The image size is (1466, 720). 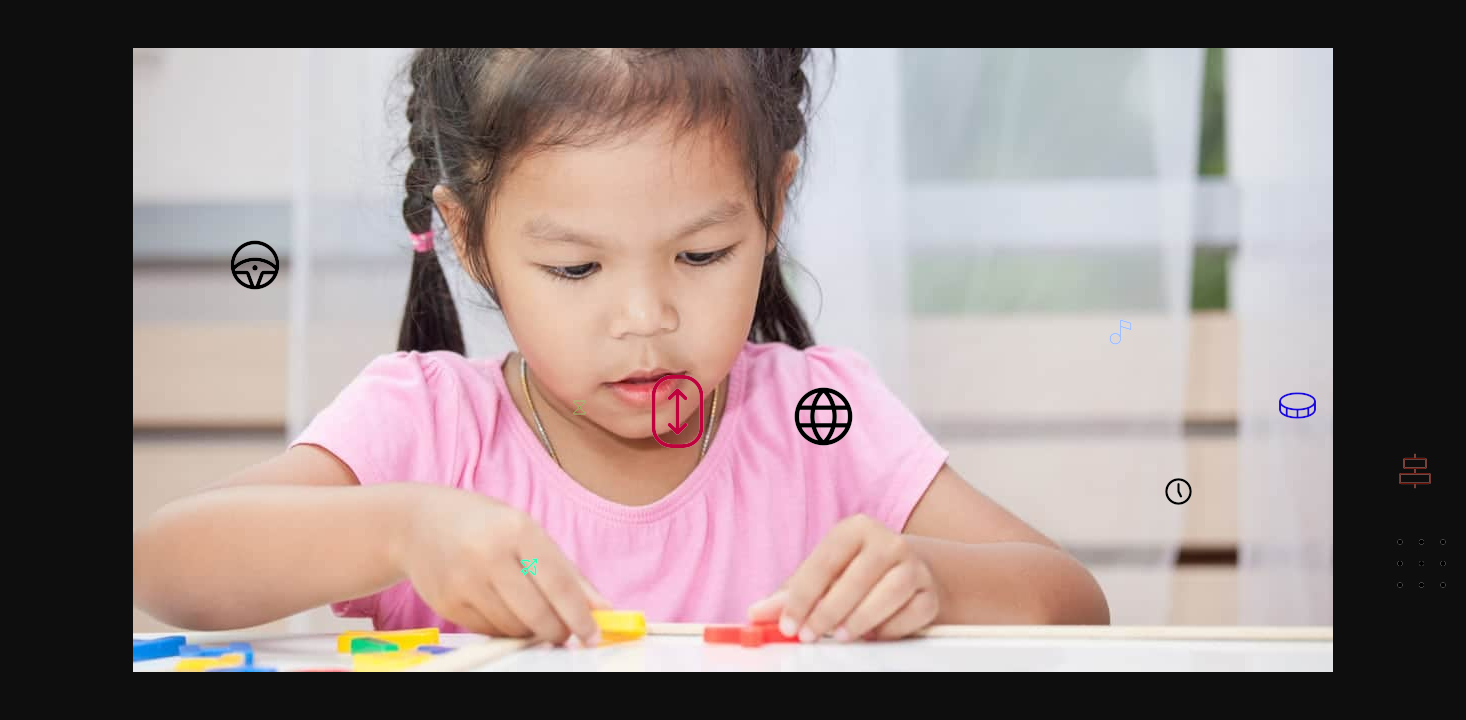 I want to click on access driving or navigation mode, so click(x=255, y=265).